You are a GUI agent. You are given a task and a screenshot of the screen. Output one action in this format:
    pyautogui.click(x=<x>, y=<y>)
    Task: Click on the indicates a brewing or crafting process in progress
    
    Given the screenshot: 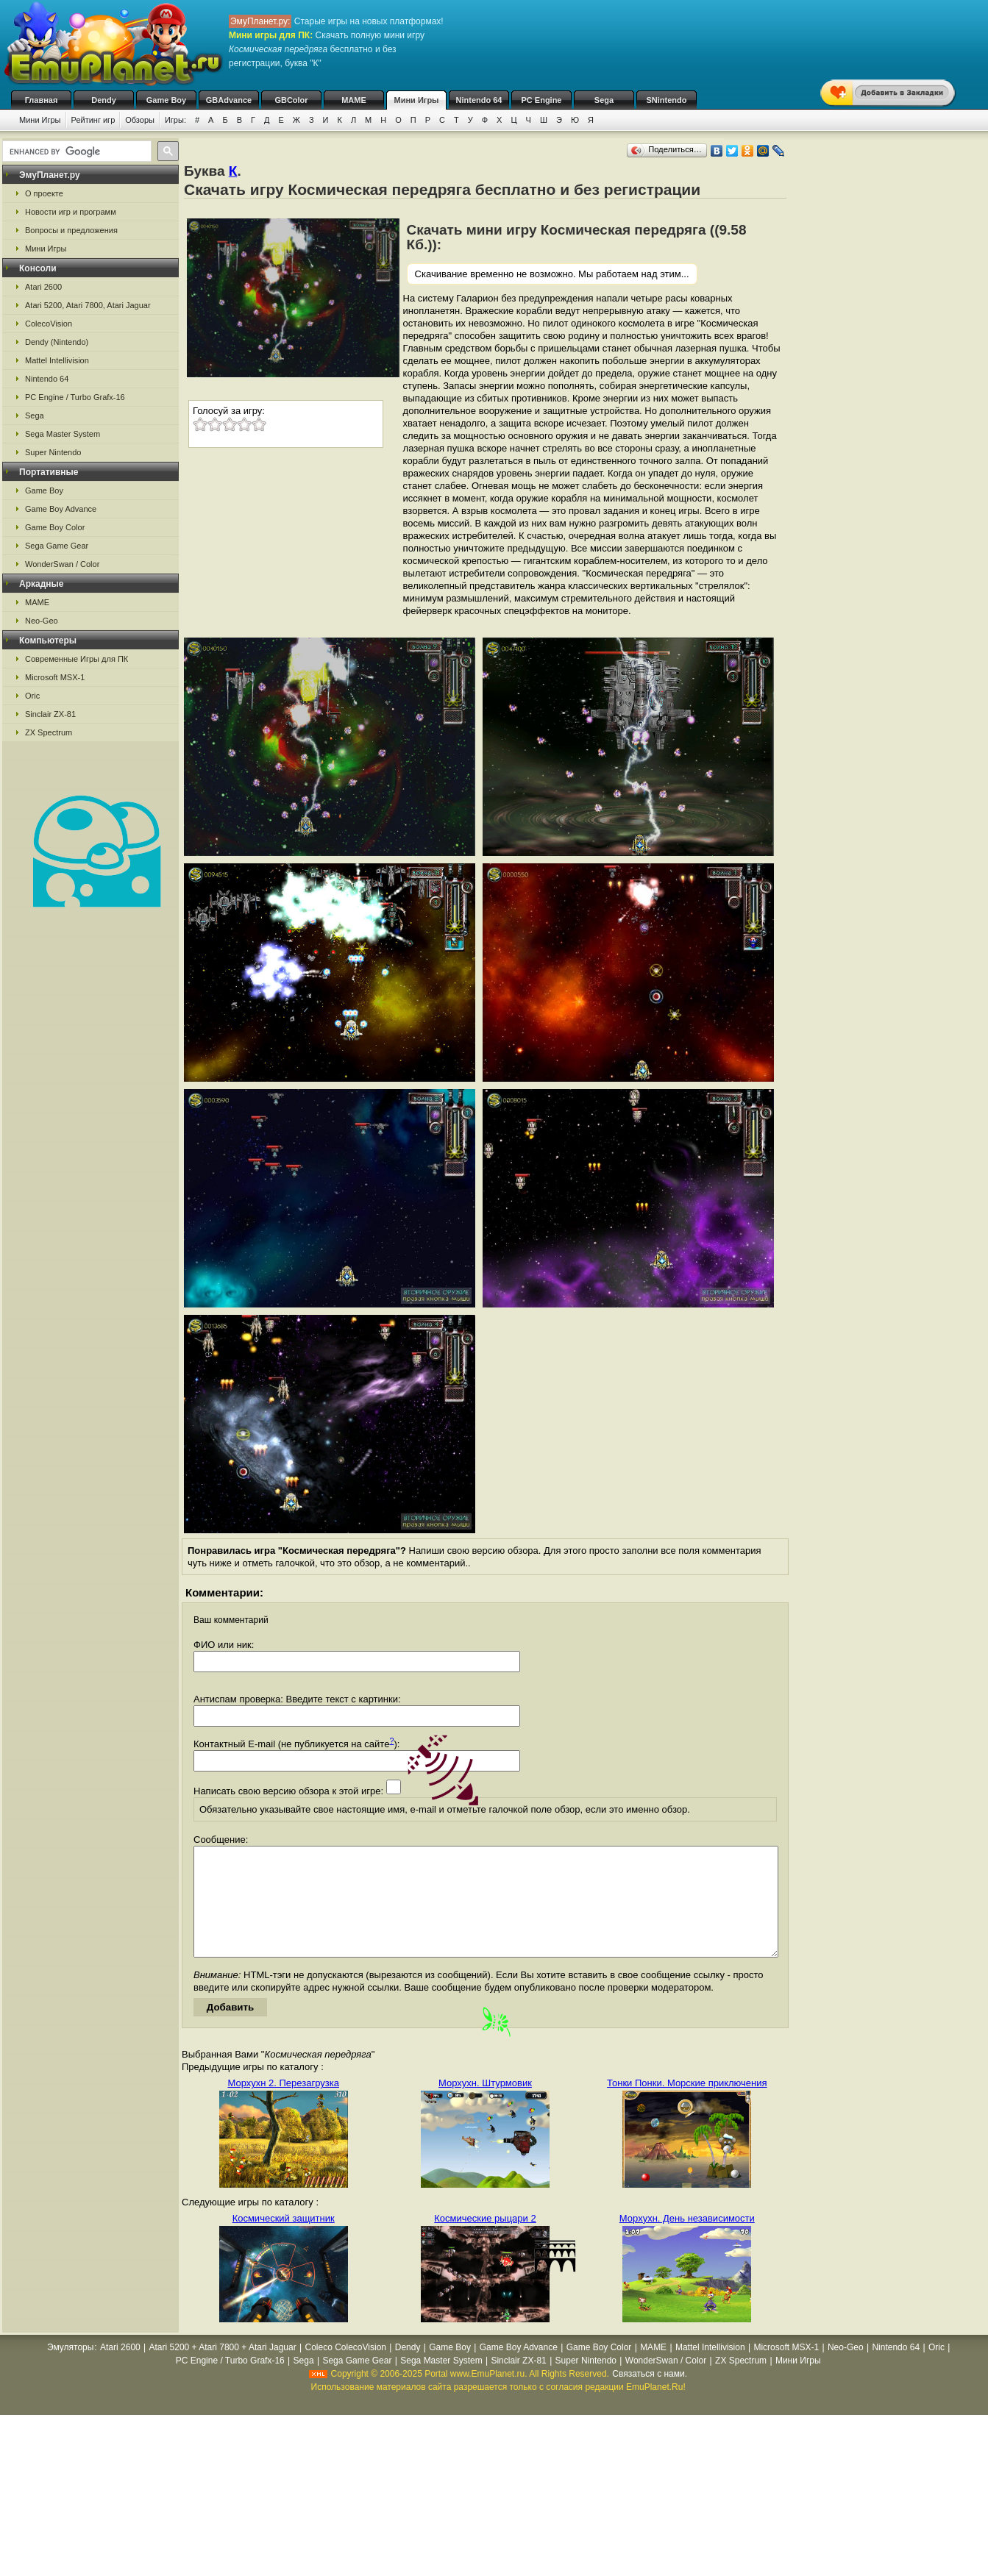 What is the action you would take?
    pyautogui.click(x=96, y=843)
    